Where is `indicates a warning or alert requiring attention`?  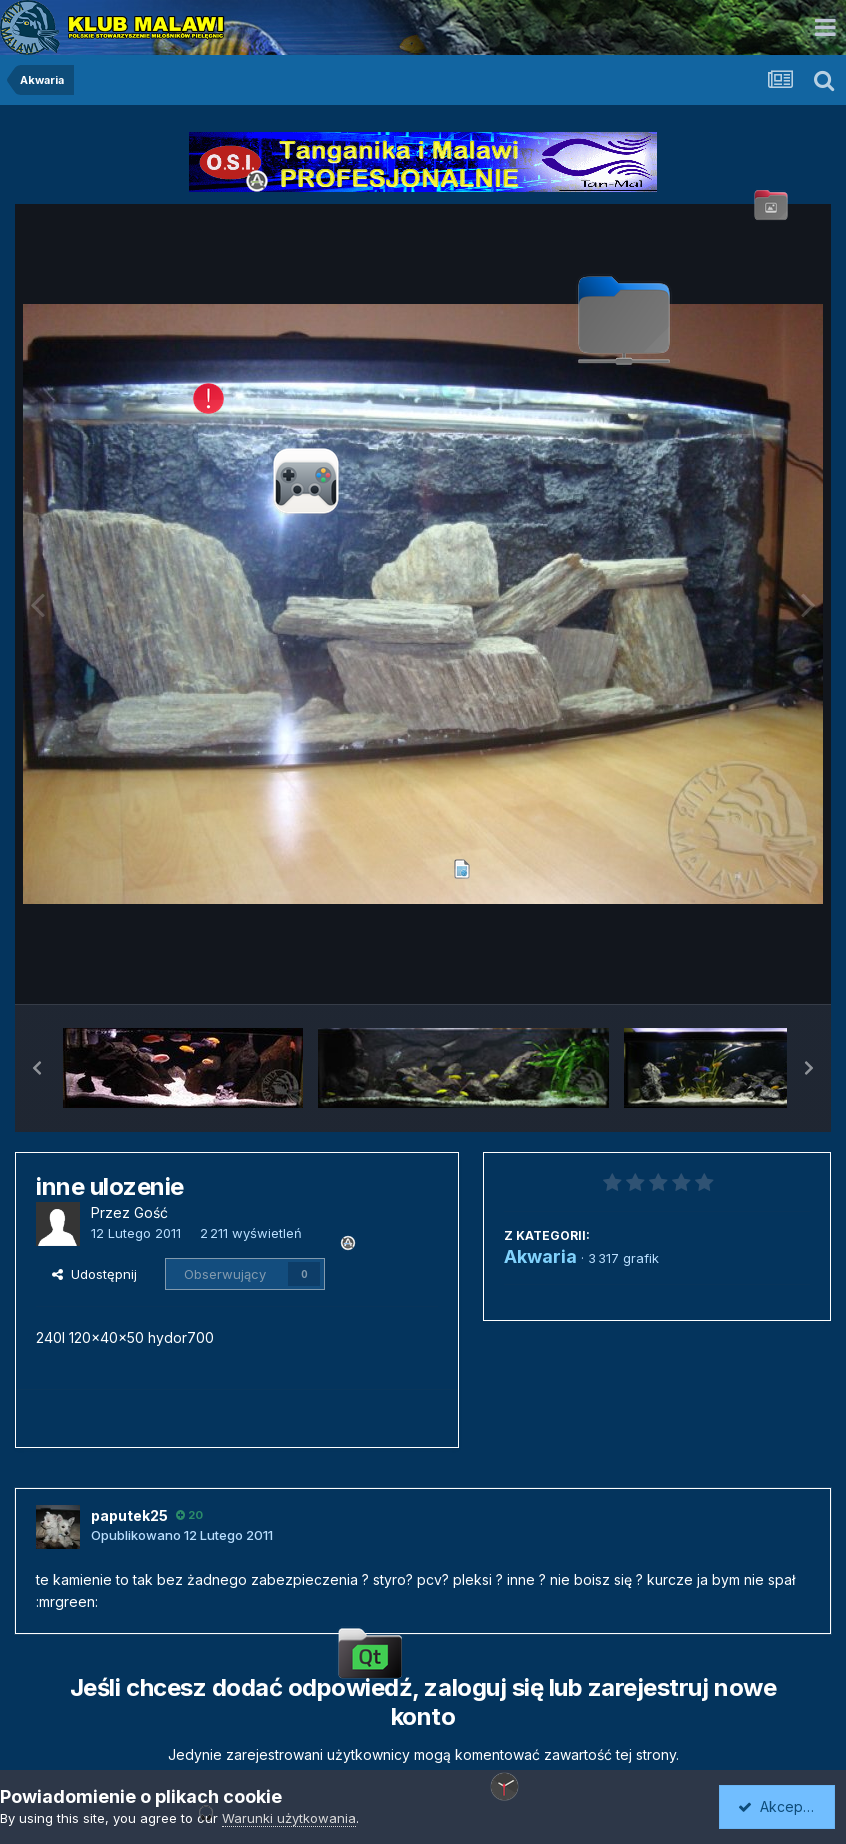 indicates a warning or alert requiring attention is located at coordinates (208, 398).